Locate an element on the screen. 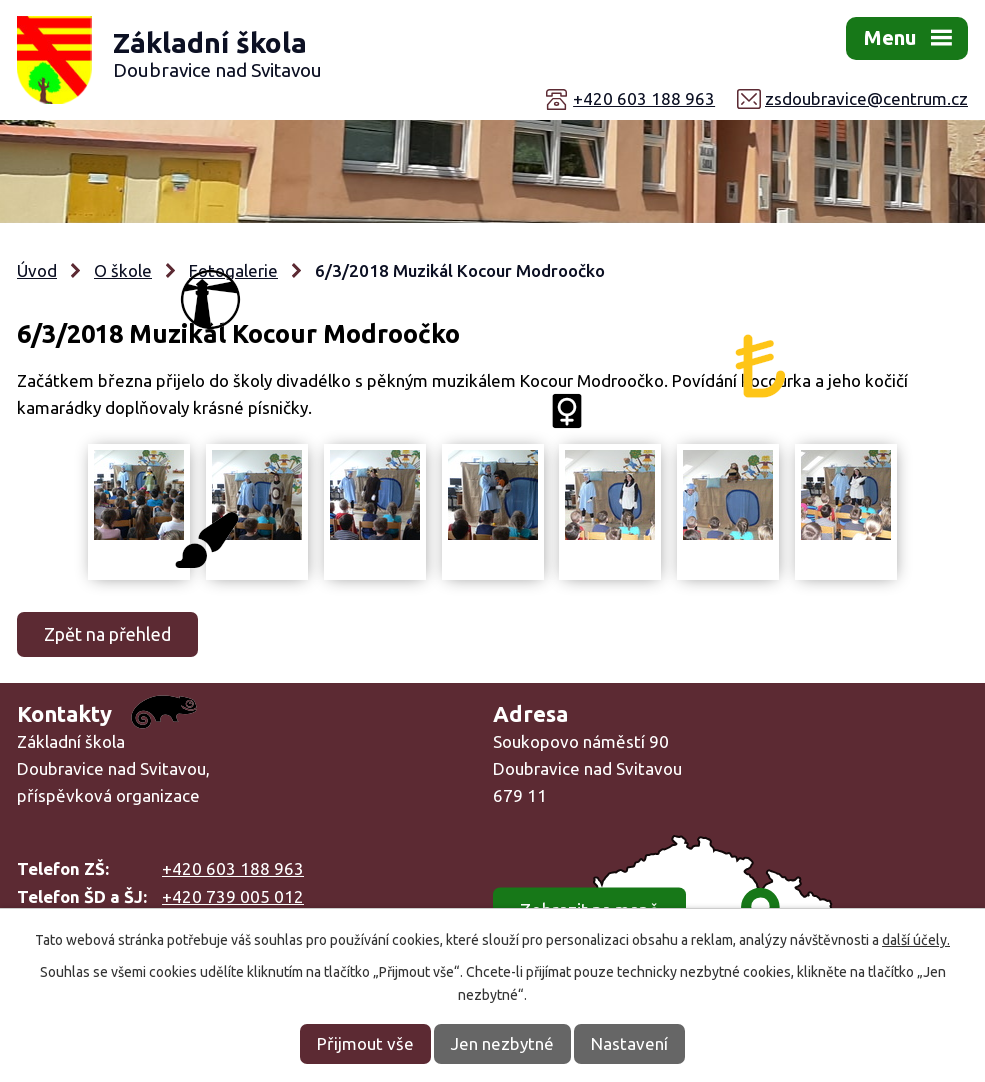 This screenshot has height=1082, width=985. indicates Turkish lira currency is located at coordinates (757, 366).